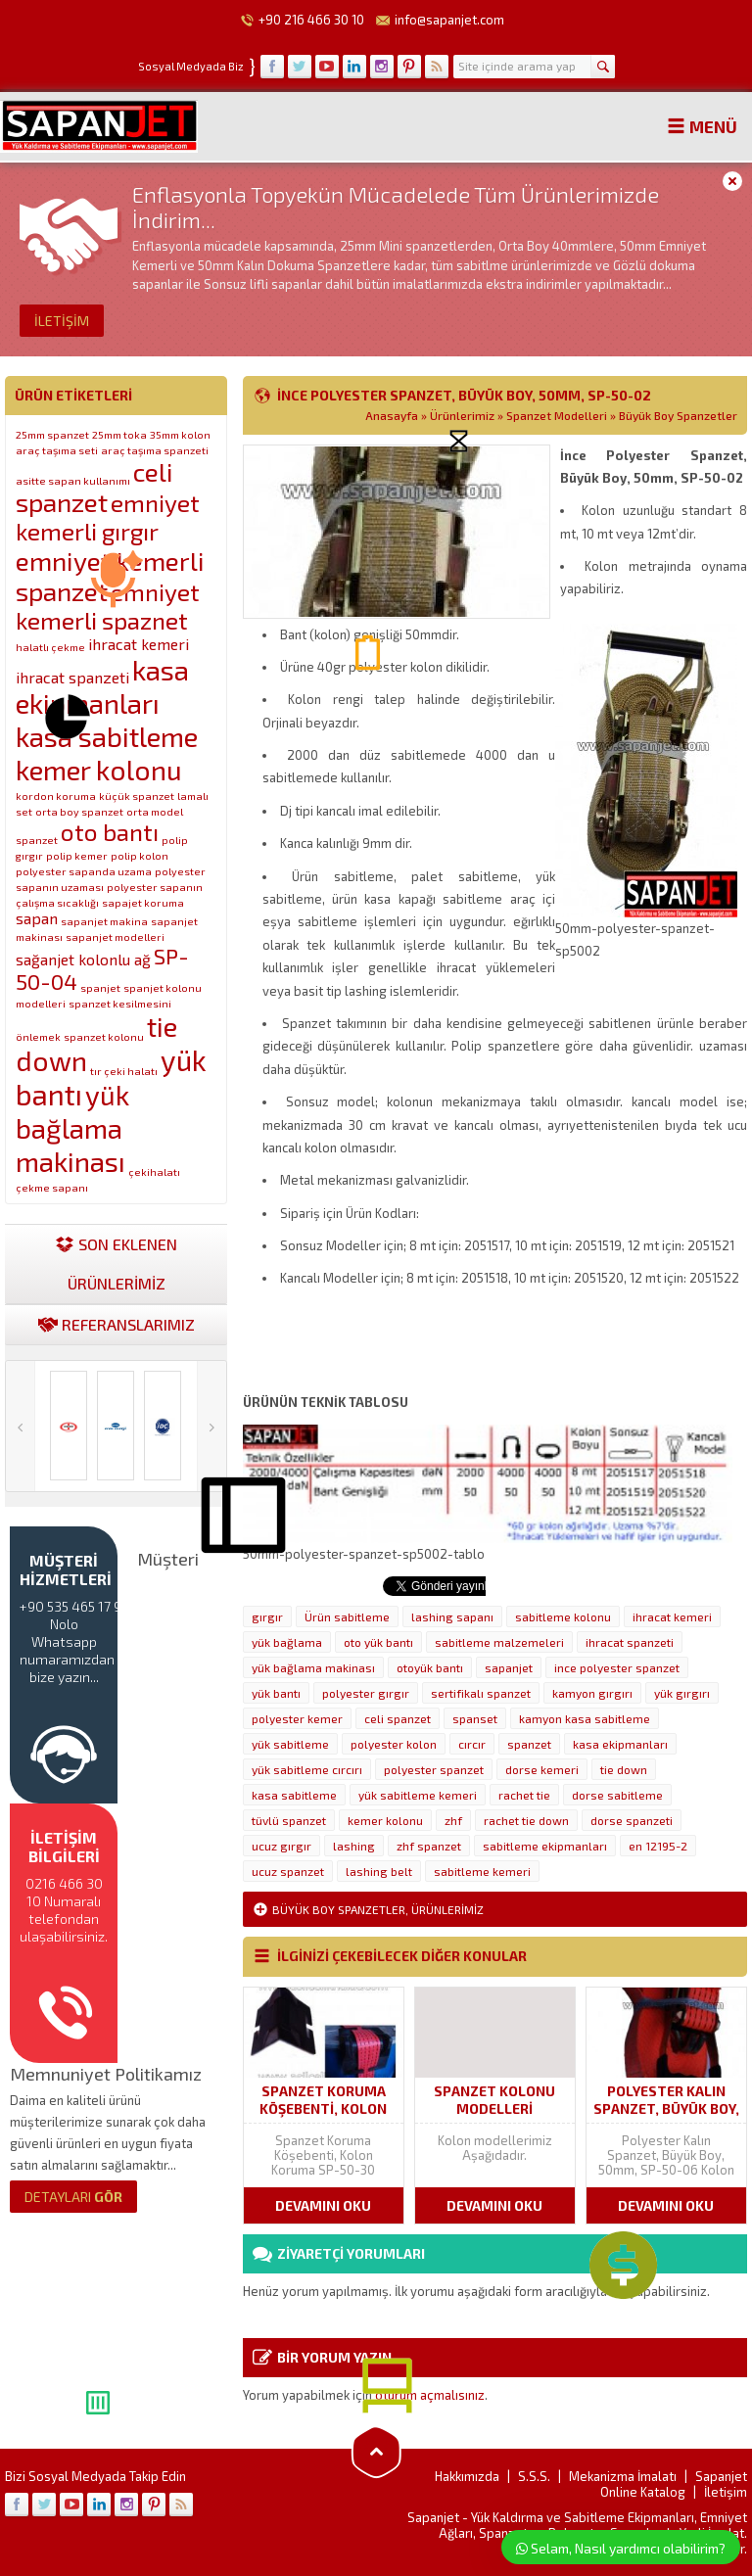 This screenshot has width=752, height=2576. Describe the element at coordinates (243, 1515) in the screenshot. I see `switch to left sidebar layout` at that location.